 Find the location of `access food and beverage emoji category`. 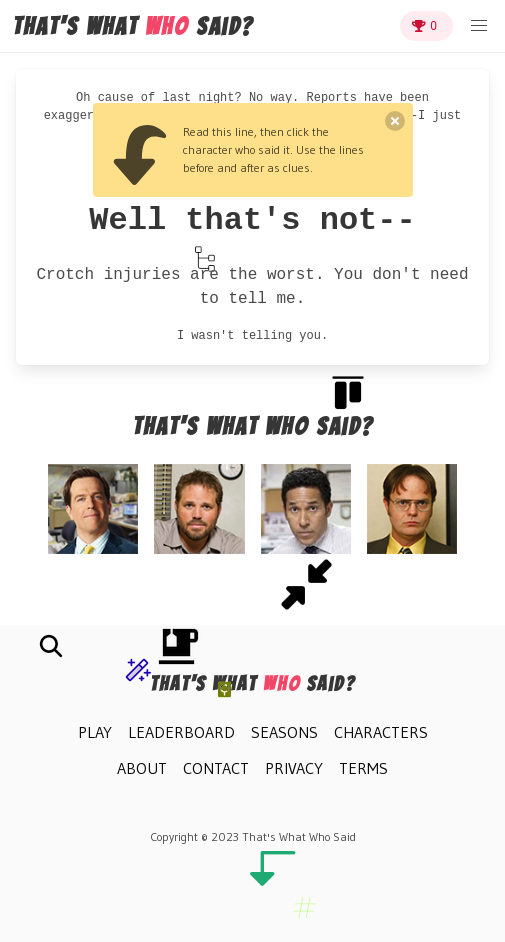

access food and beverage emoji category is located at coordinates (178, 646).